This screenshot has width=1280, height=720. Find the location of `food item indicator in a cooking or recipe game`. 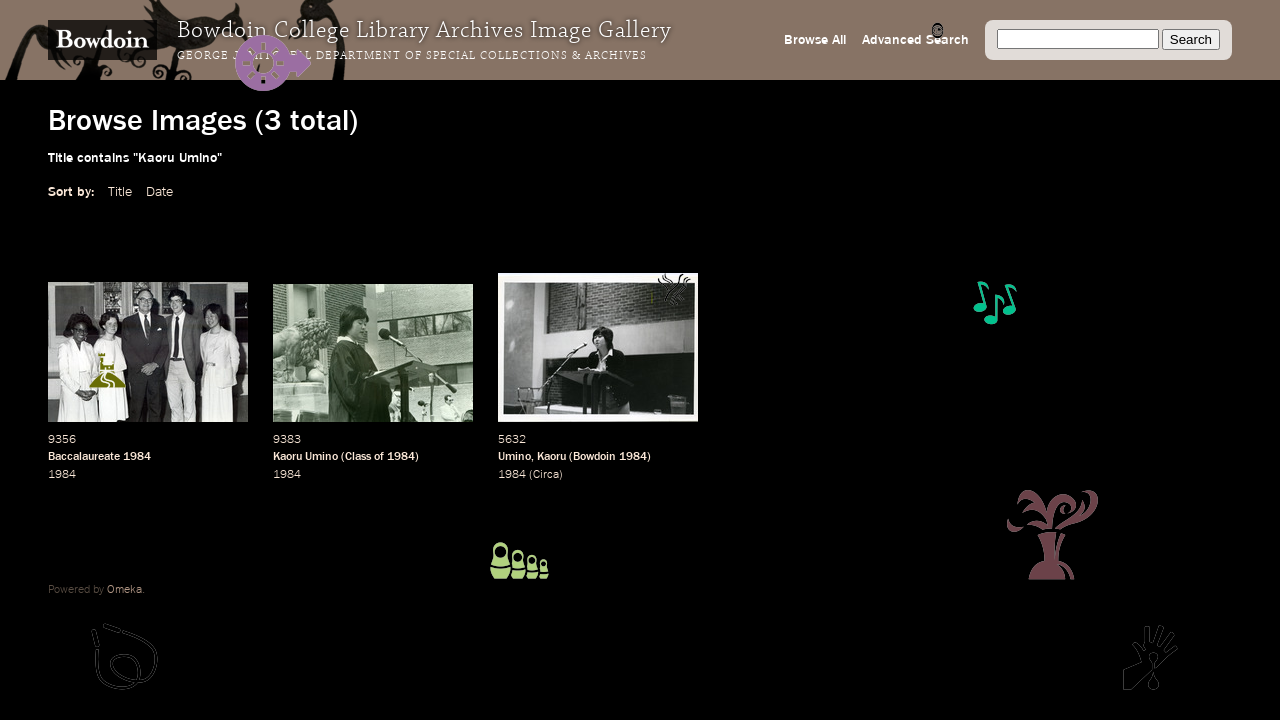

food item indicator in a cooking or recipe game is located at coordinates (674, 289).